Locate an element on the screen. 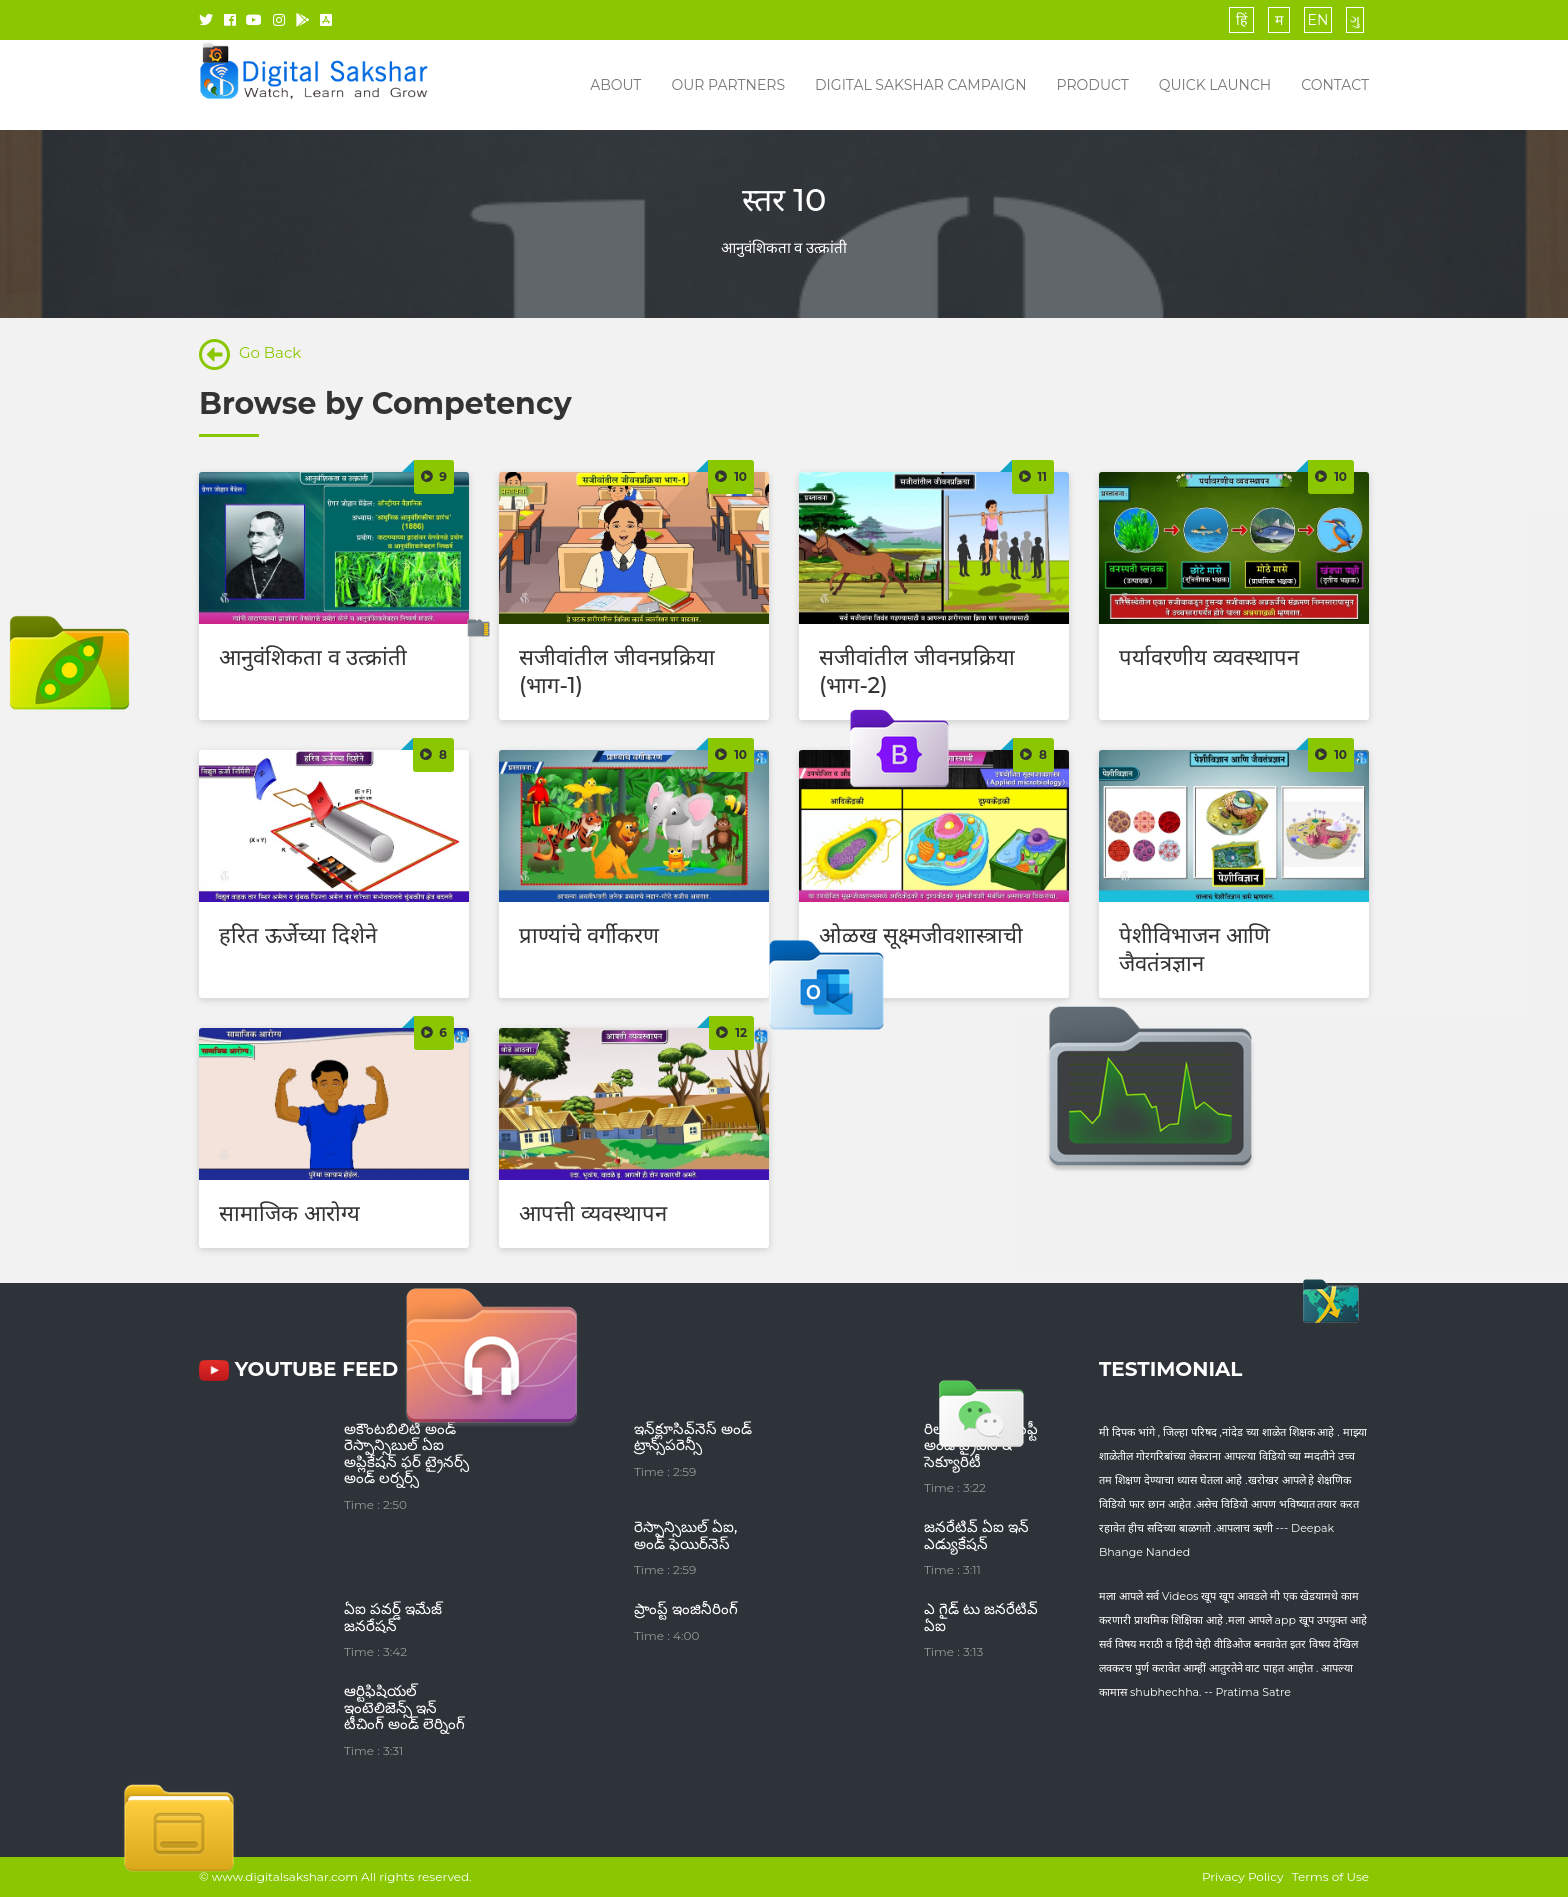 This screenshot has height=1897, width=1568. open folder containing microsoft outlook files is located at coordinates (826, 988).